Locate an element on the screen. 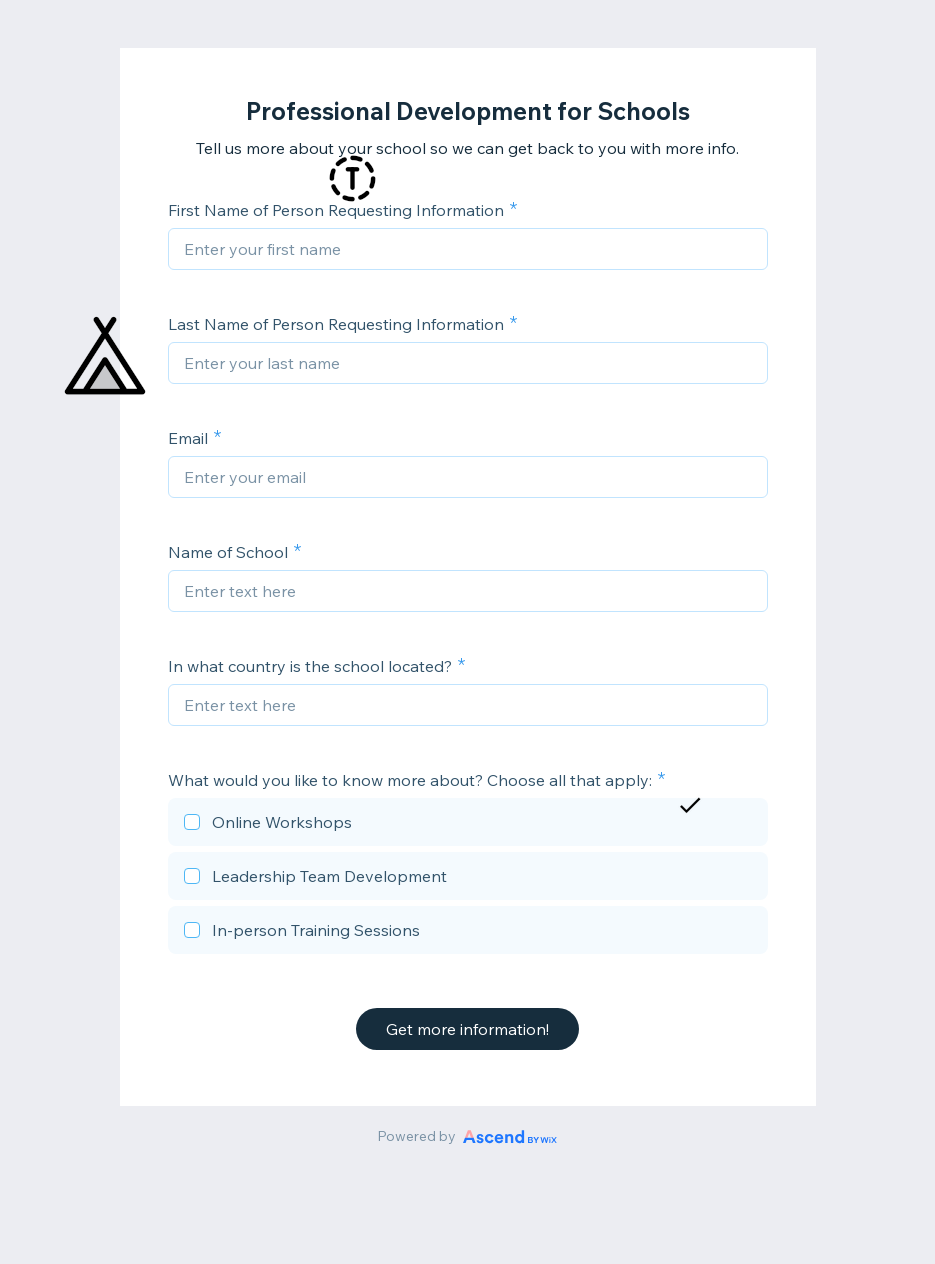 The height and width of the screenshot is (1264, 935). access camping or outdoor activity features is located at coordinates (105, 360).